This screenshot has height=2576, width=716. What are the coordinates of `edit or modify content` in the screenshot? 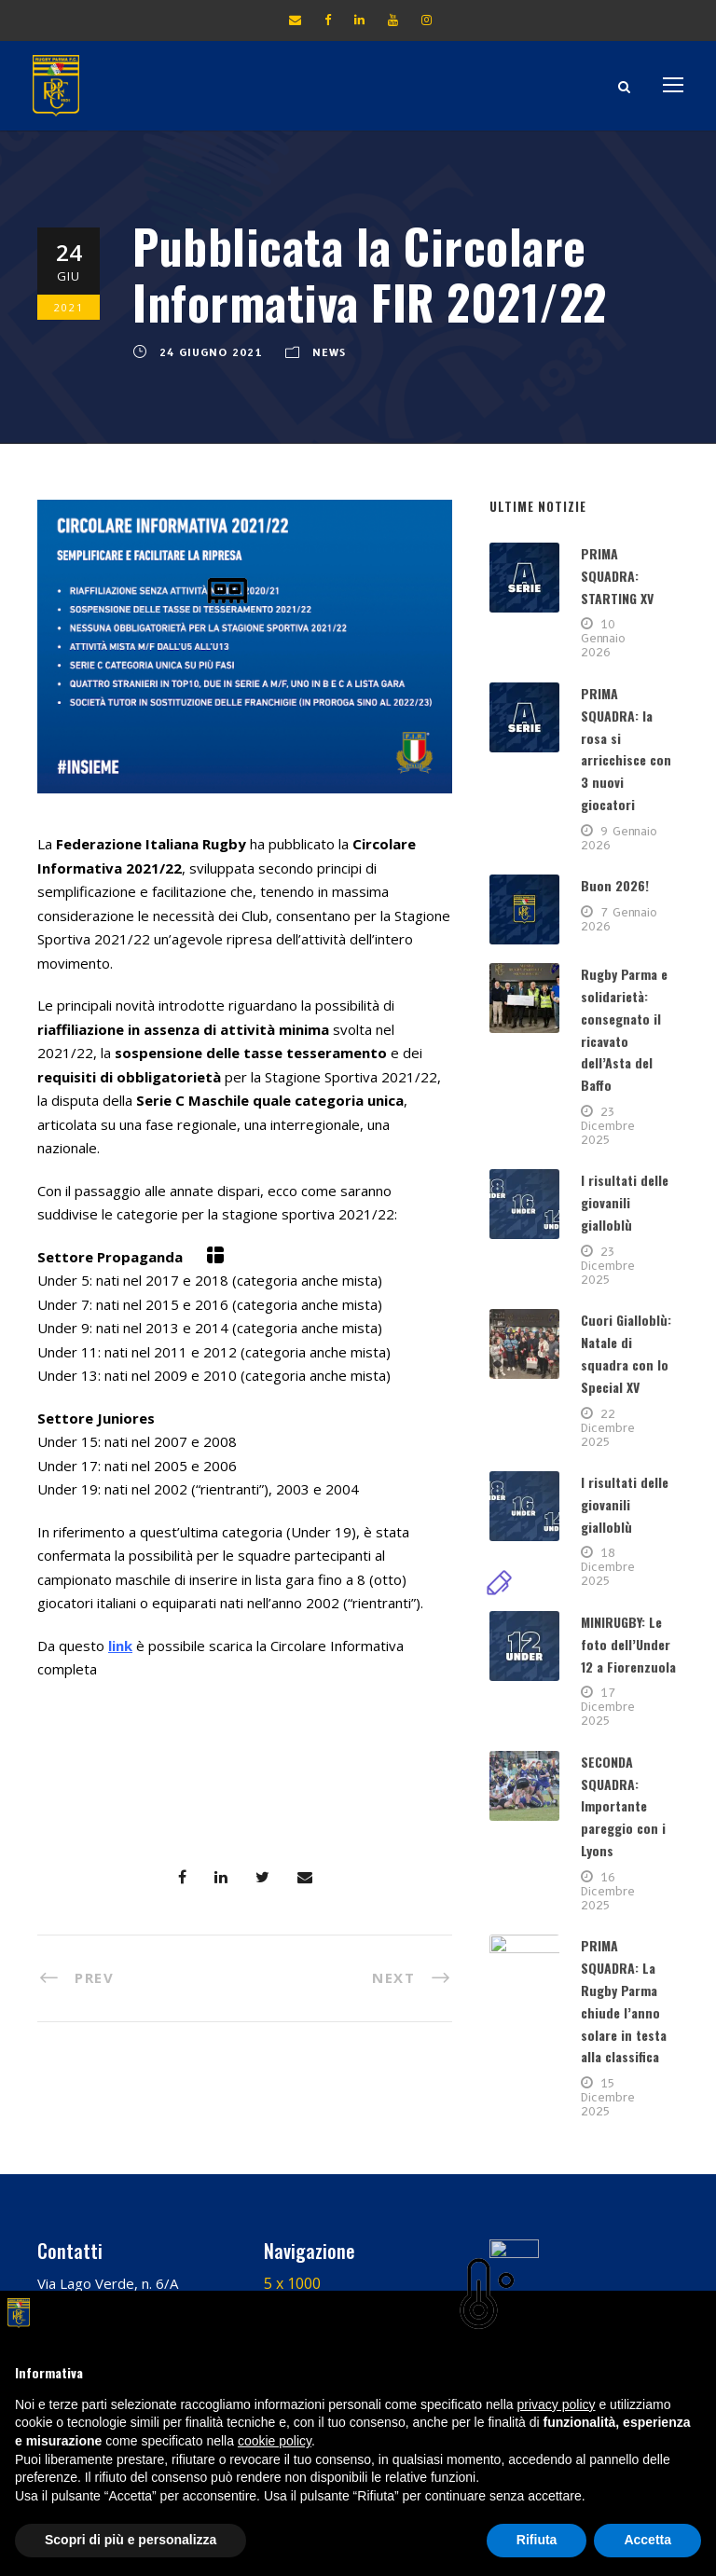 It's located at (499, 1583).